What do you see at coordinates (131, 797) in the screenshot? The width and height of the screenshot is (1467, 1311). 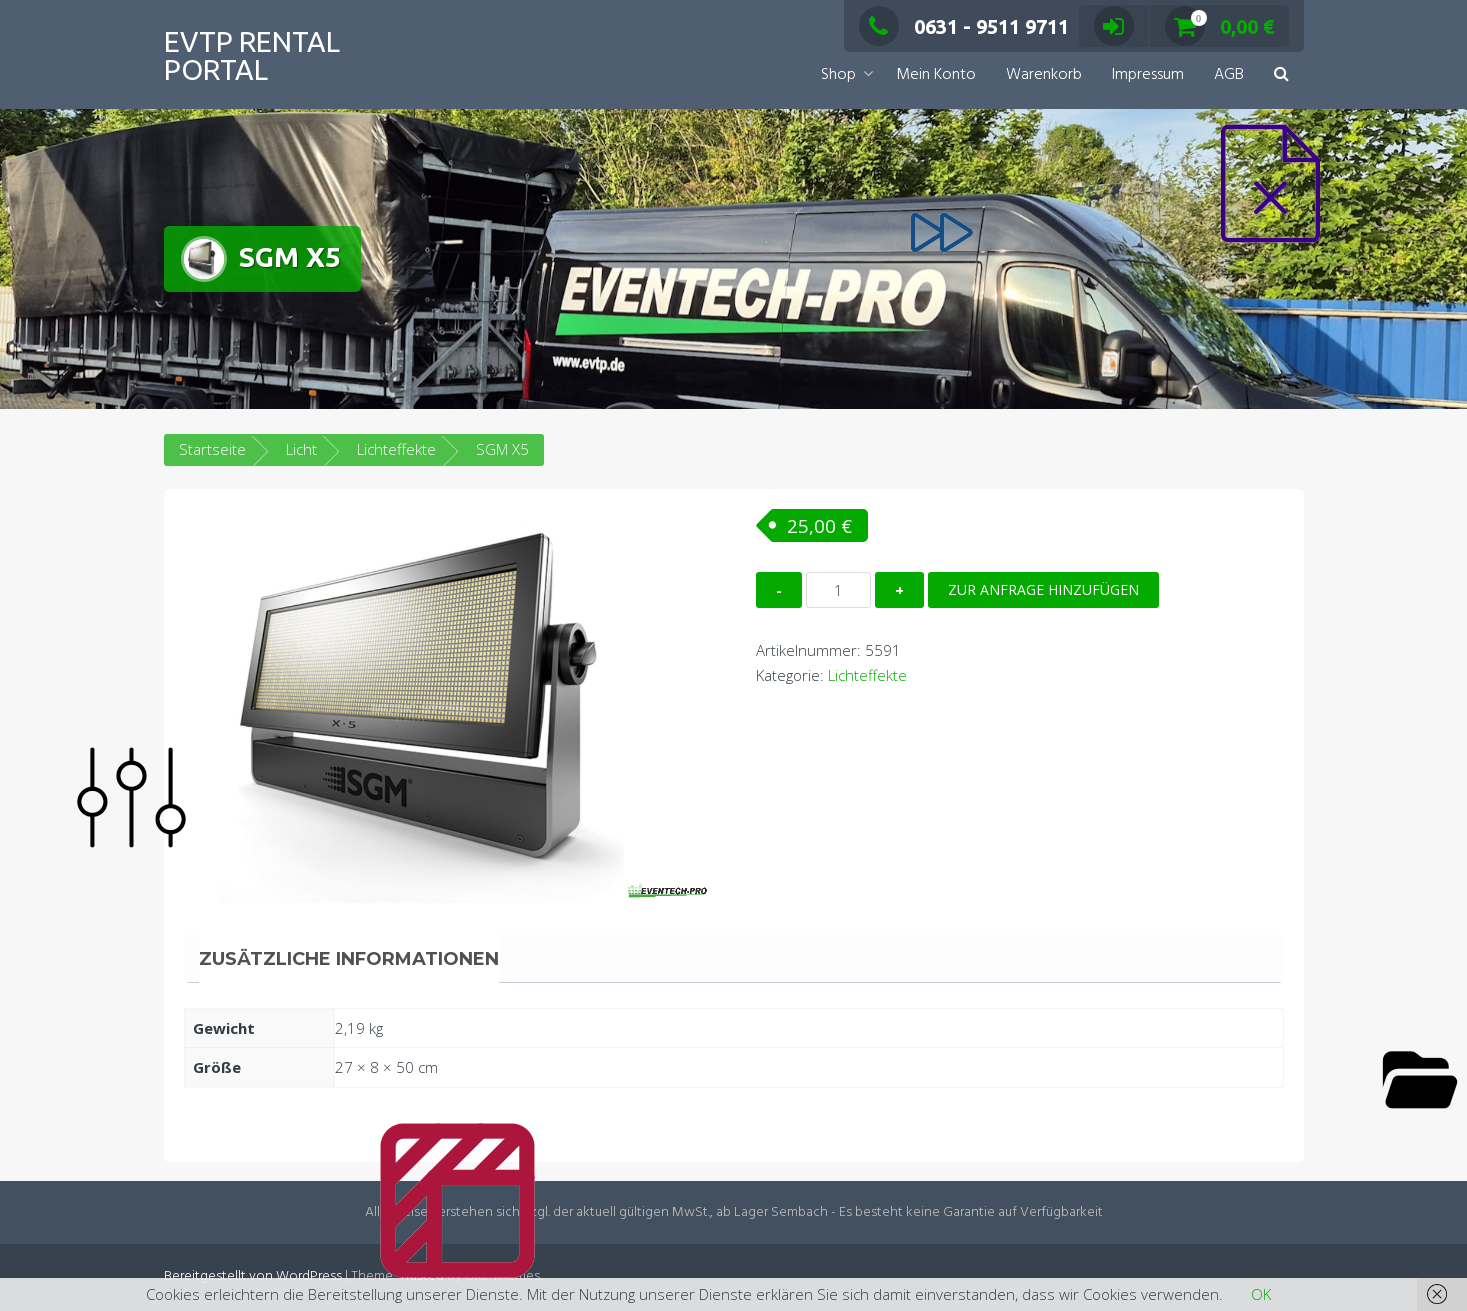 I see `adjust settings or preferences` at bounding box center [131, 797].